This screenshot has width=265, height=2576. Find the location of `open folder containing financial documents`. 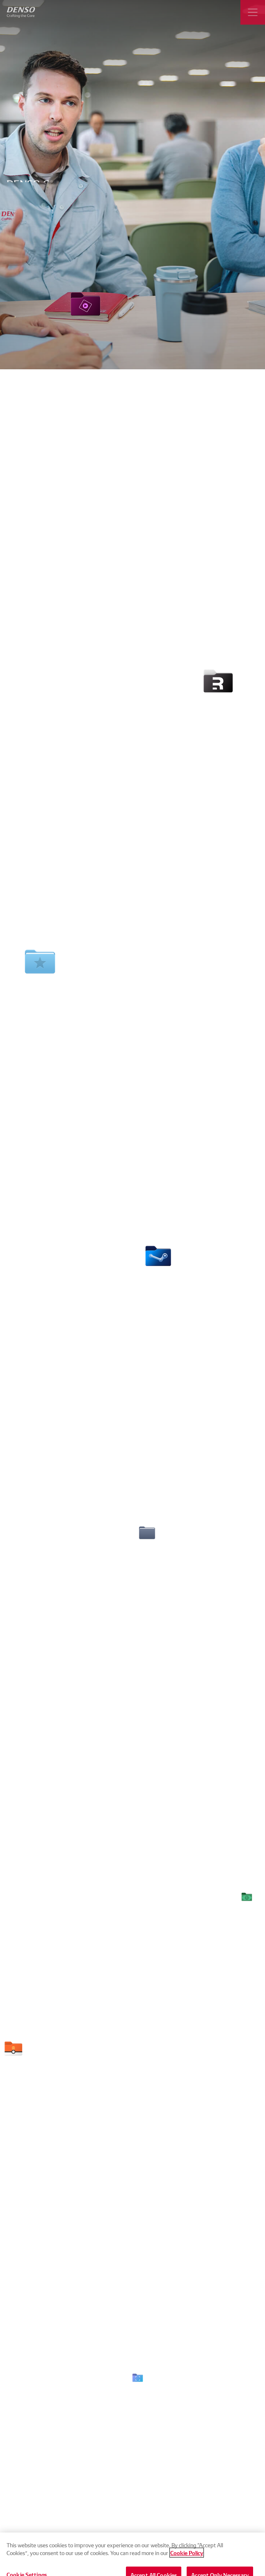

open folder containing financial documents is located at coordinates (247, 1897).